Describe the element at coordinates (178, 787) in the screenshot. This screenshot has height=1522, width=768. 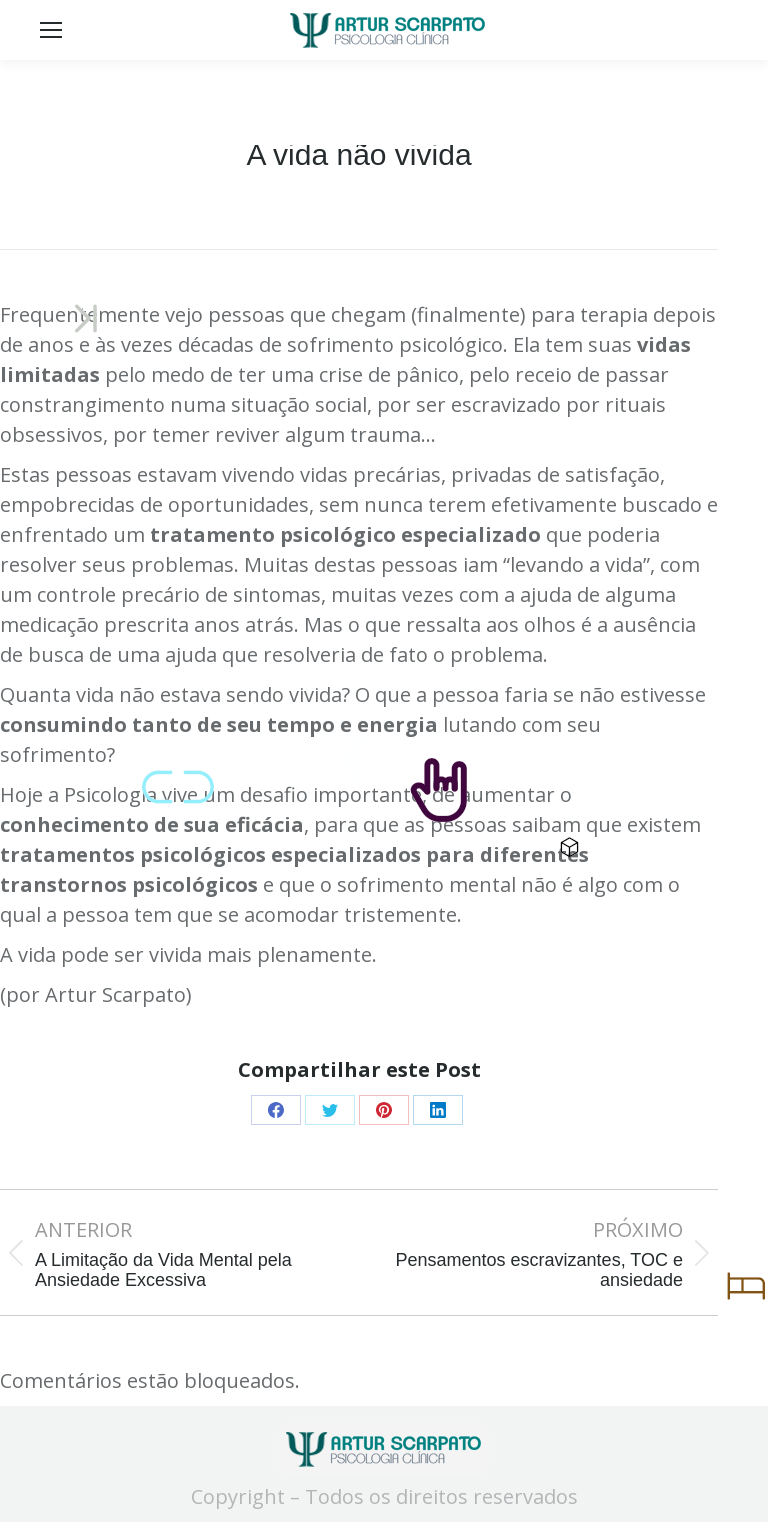
I see `unlink or break a connected item` at that location.